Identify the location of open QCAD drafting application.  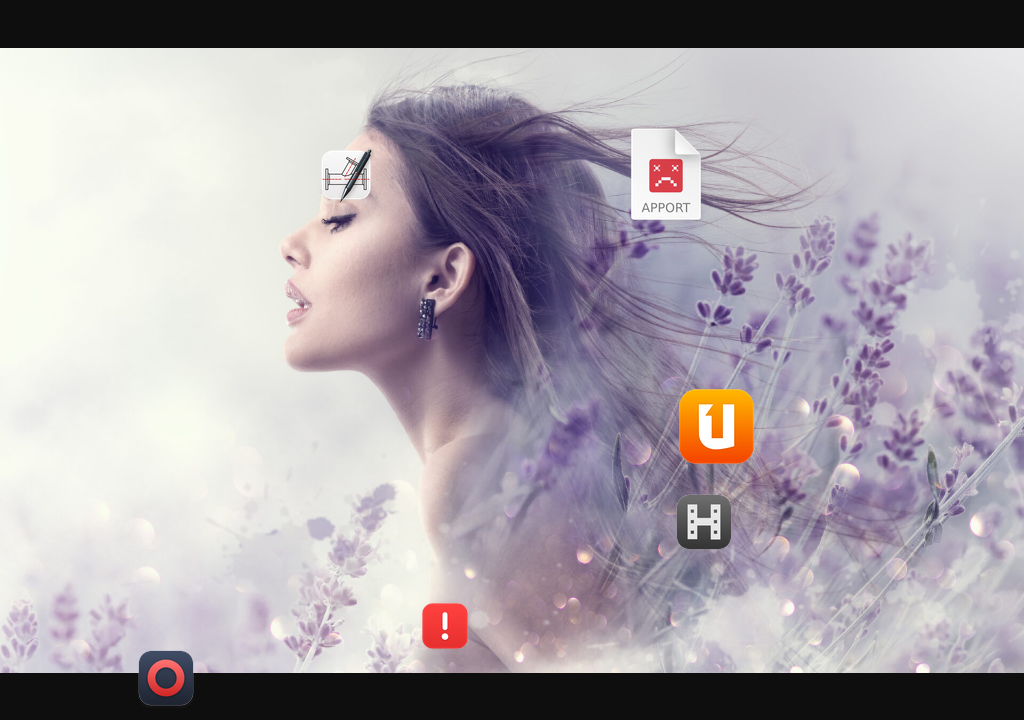
(346, 175).